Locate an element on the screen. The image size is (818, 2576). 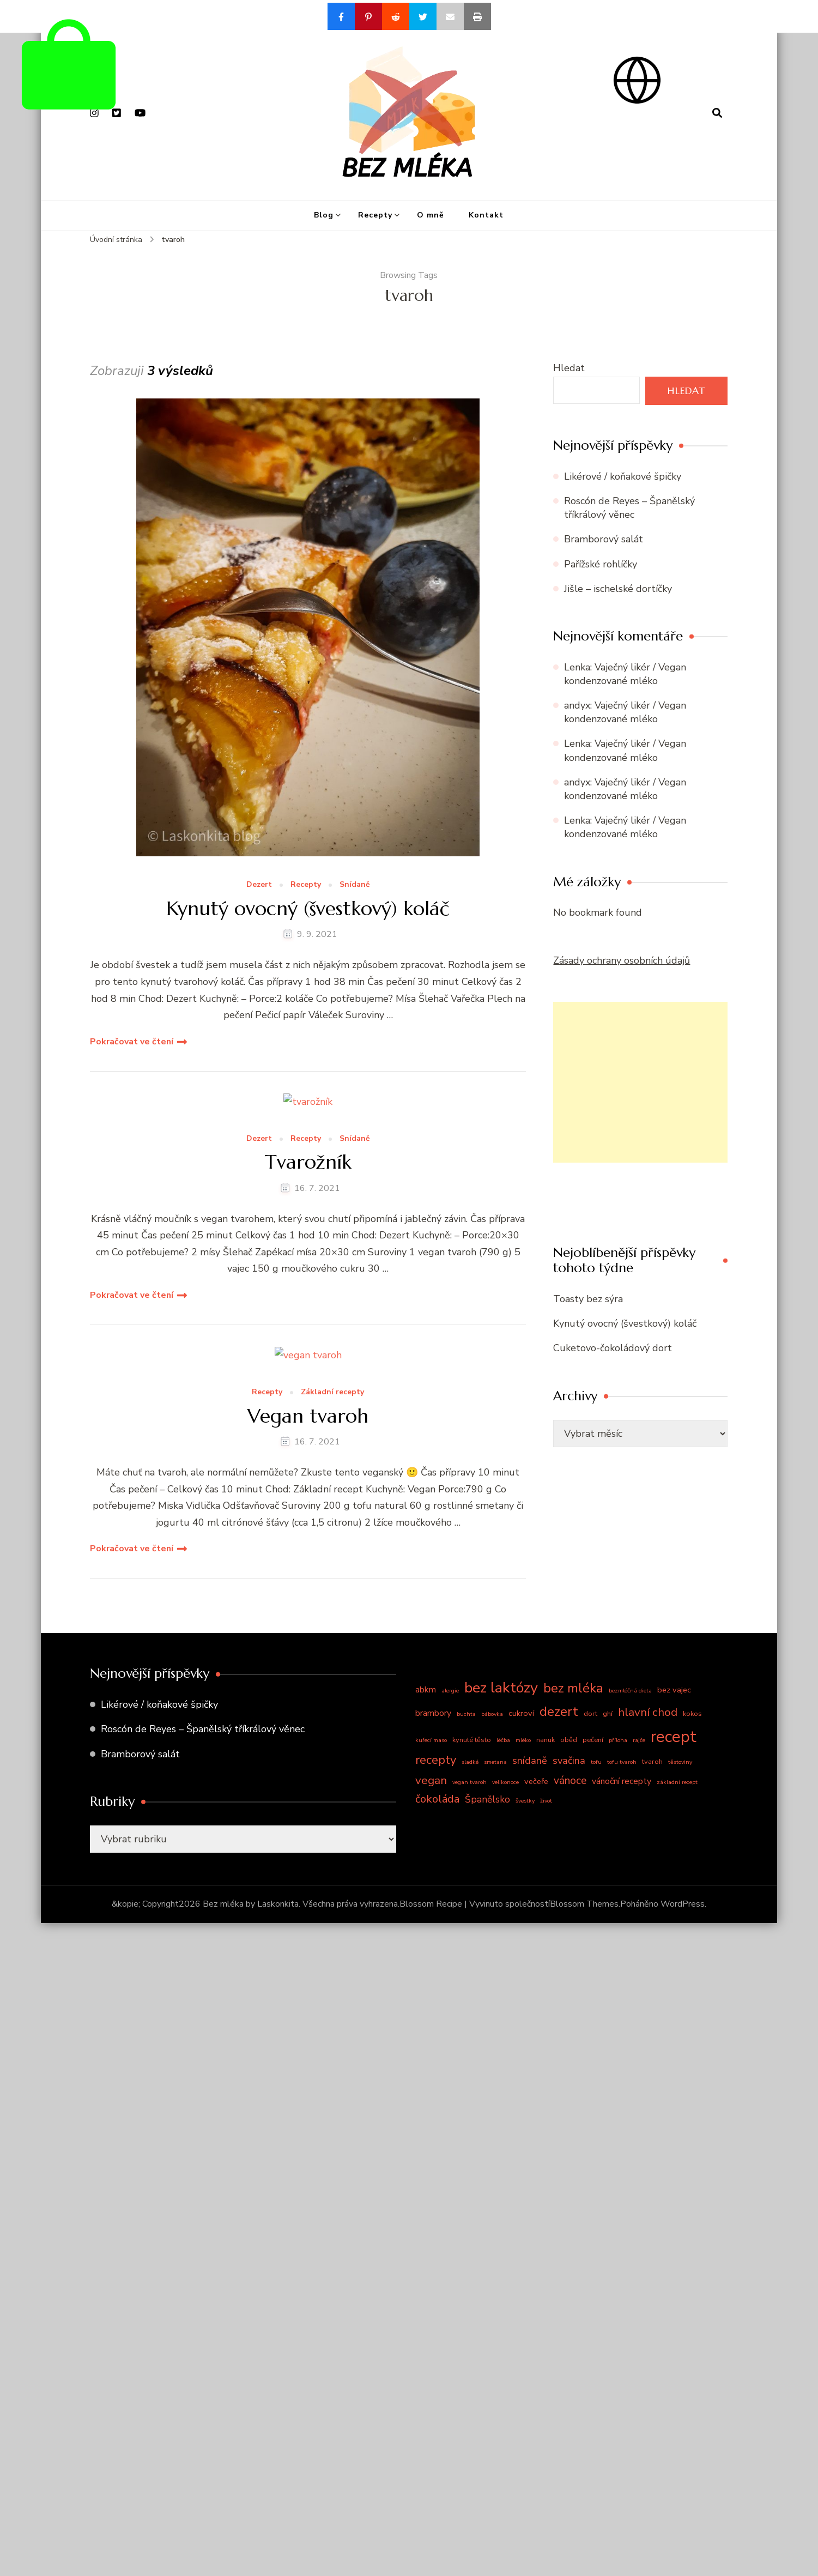
view your shopping bag is located at coordinates (69, 70).